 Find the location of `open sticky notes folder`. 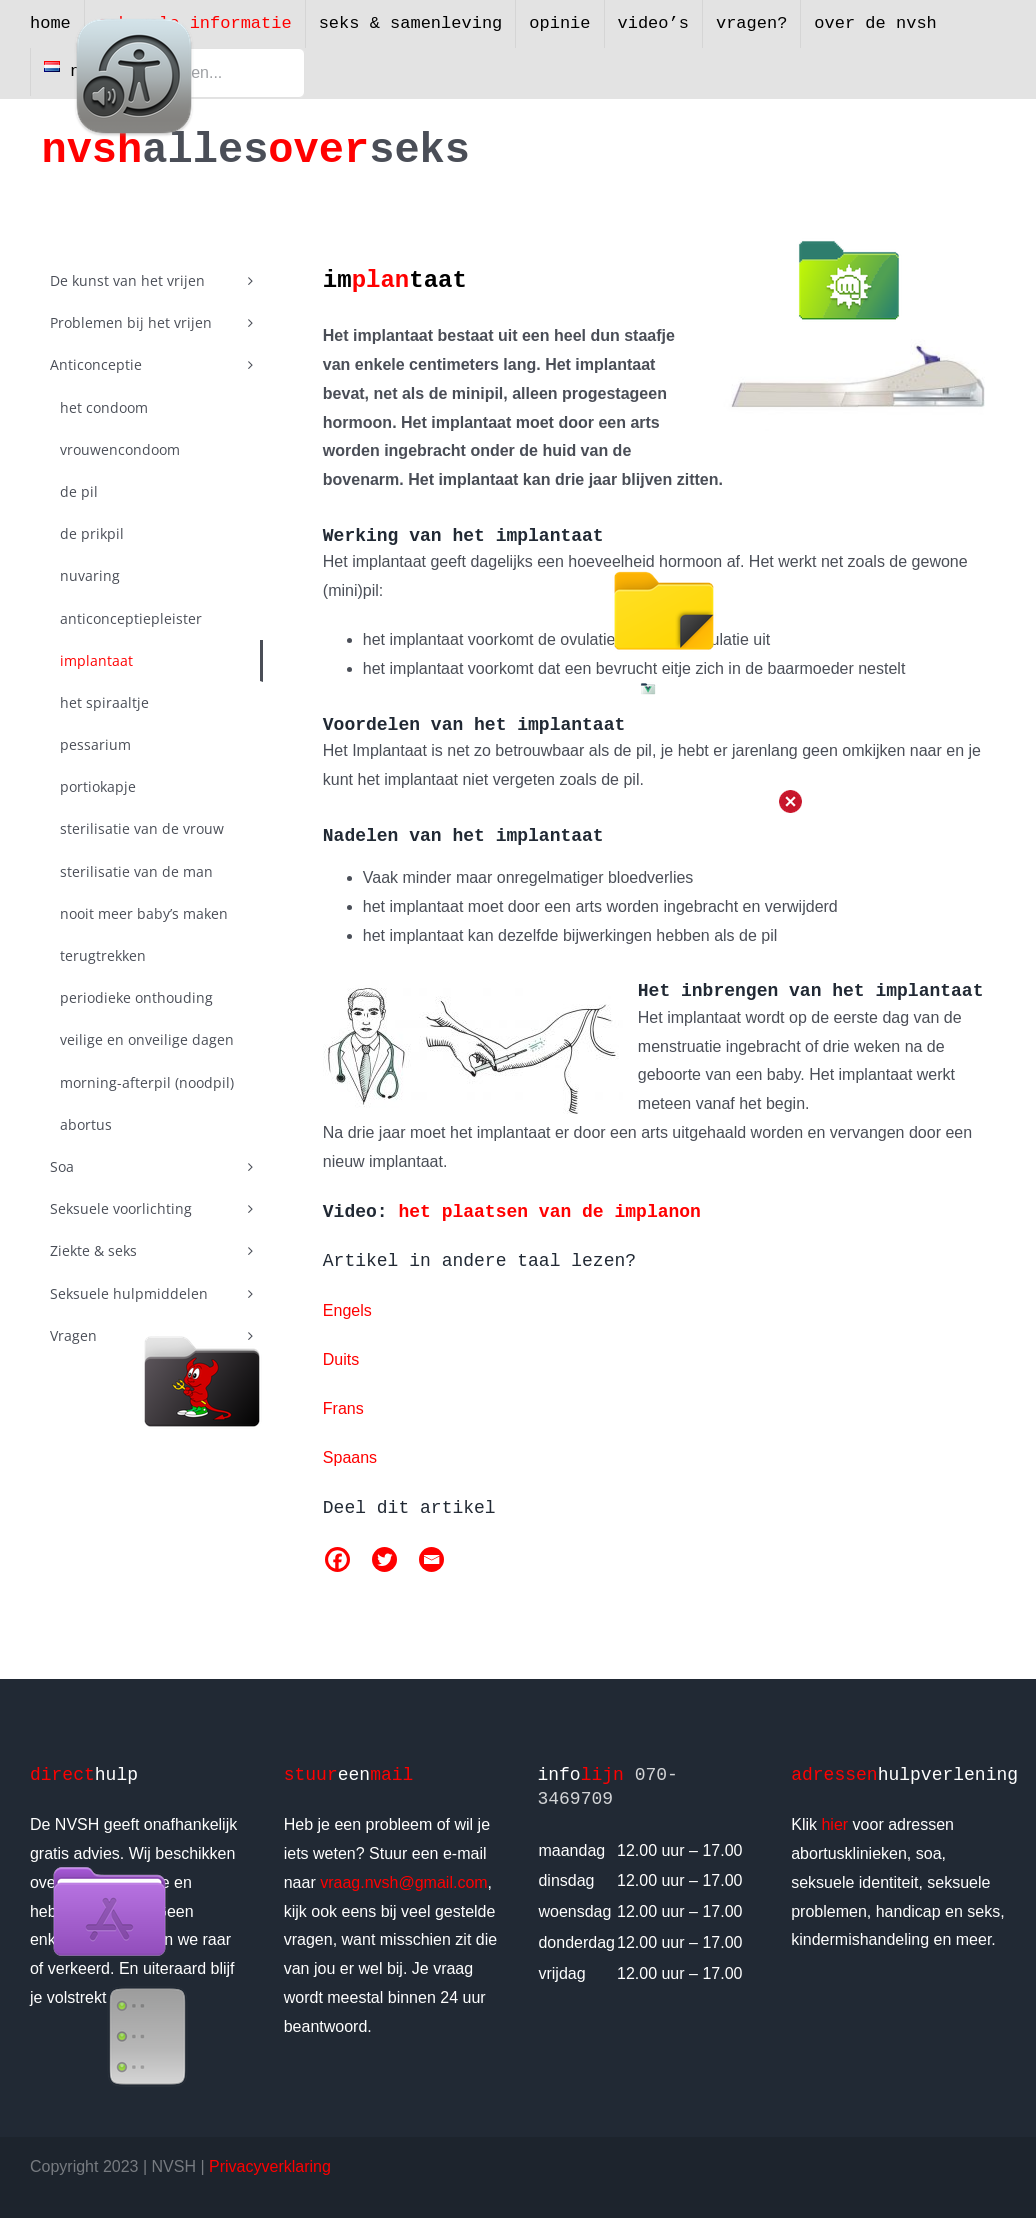

open sticky notes folder is located at coordinates (663, 613).